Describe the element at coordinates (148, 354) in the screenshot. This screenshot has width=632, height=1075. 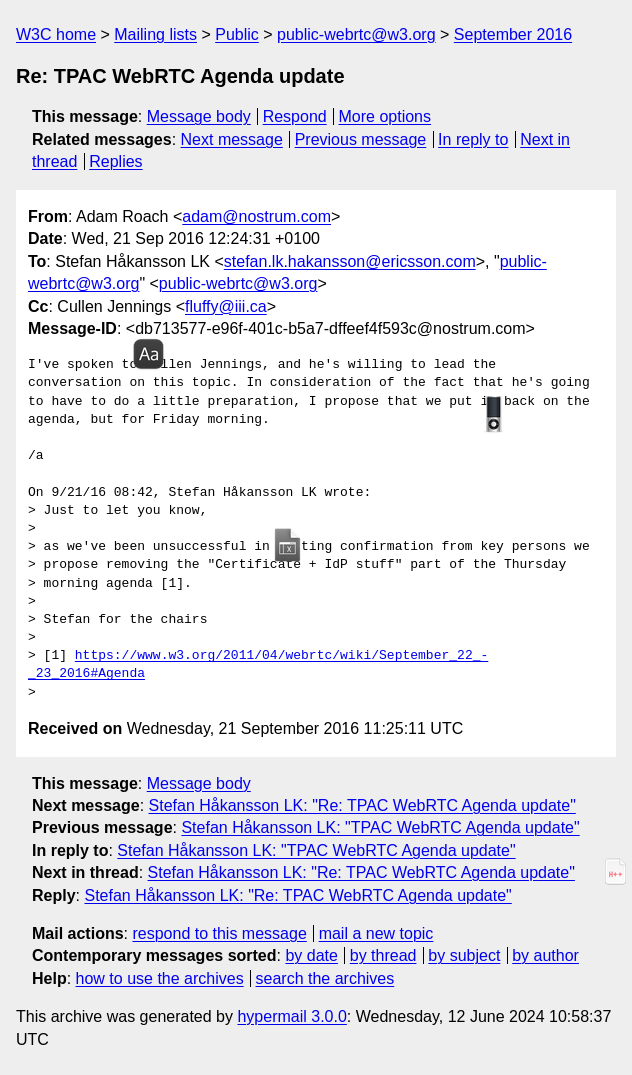
I see `access font and typography settings` at that location.